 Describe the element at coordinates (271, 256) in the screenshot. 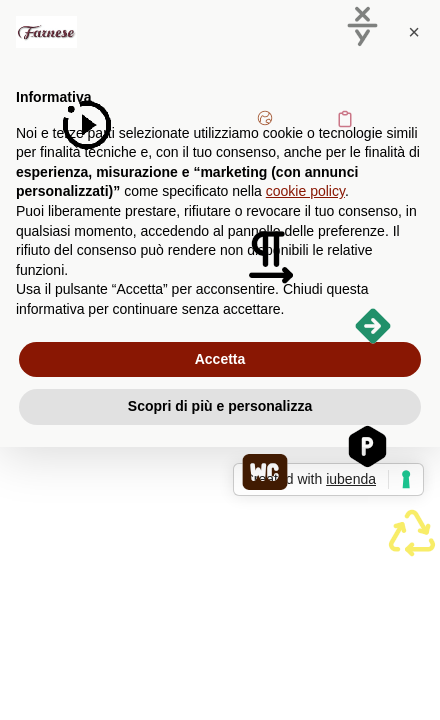

I see `set text direction to left-to-right` at that location.